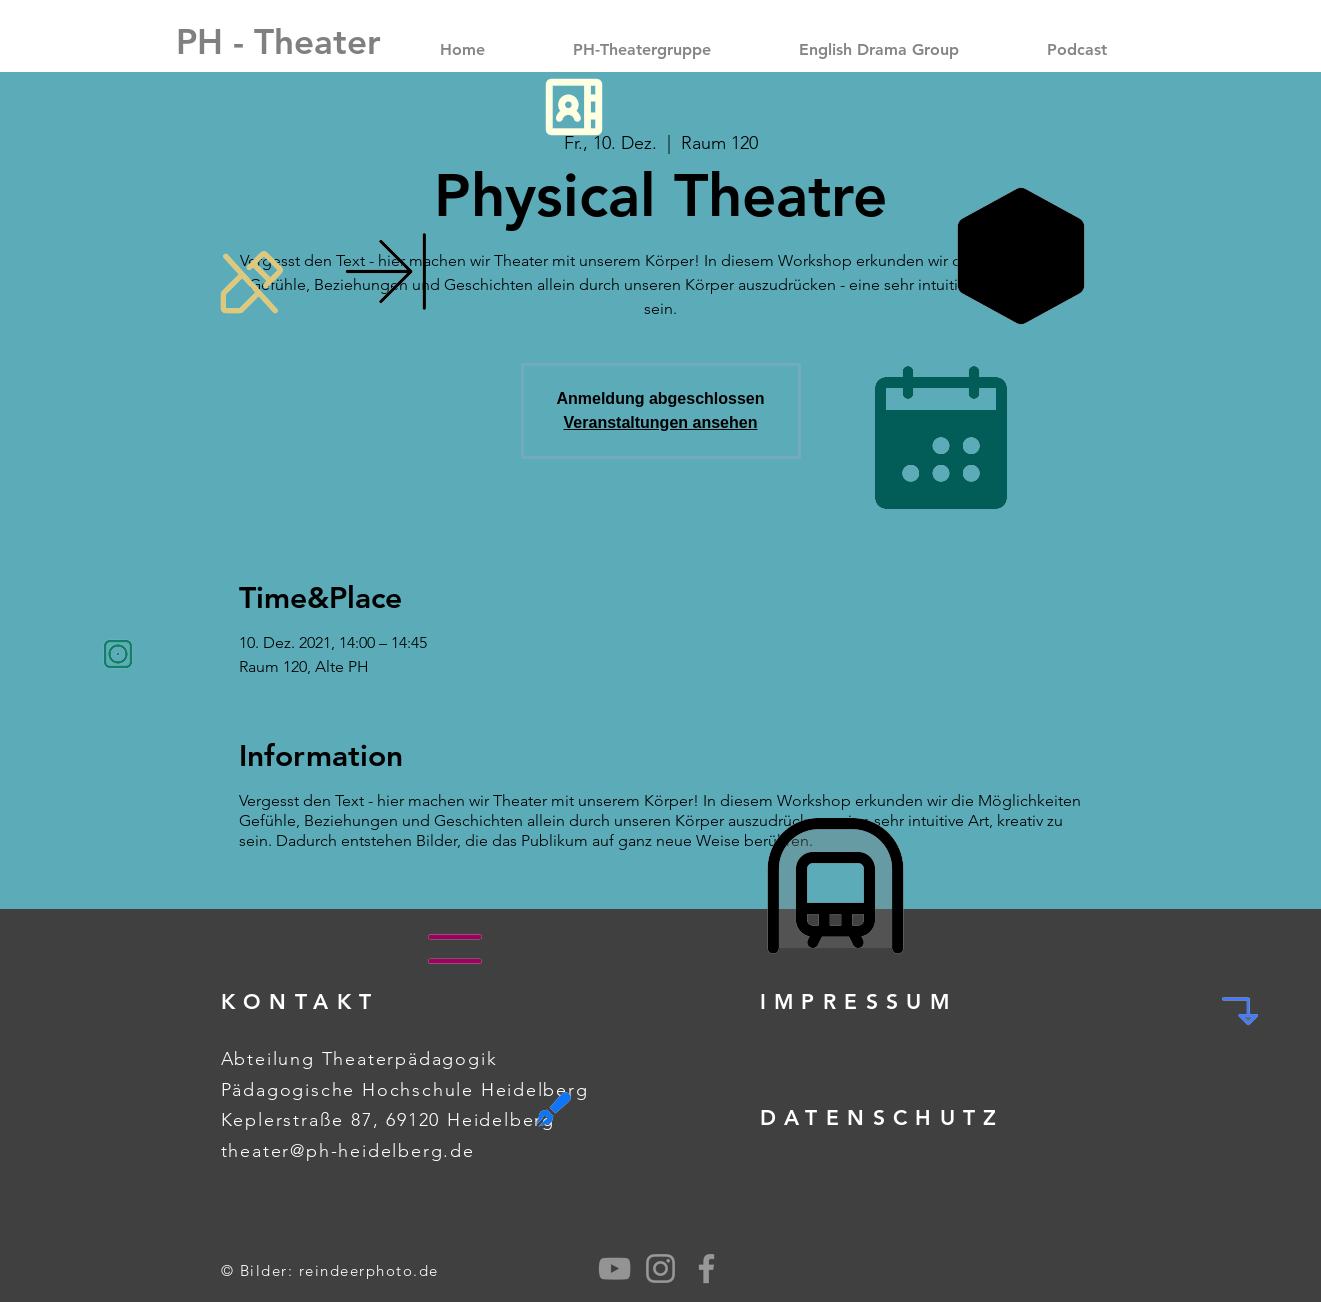 Image resolution: width=1321 pixels, height=1302 pixels. I want to click on compose or write new content, so click(553, 1109).